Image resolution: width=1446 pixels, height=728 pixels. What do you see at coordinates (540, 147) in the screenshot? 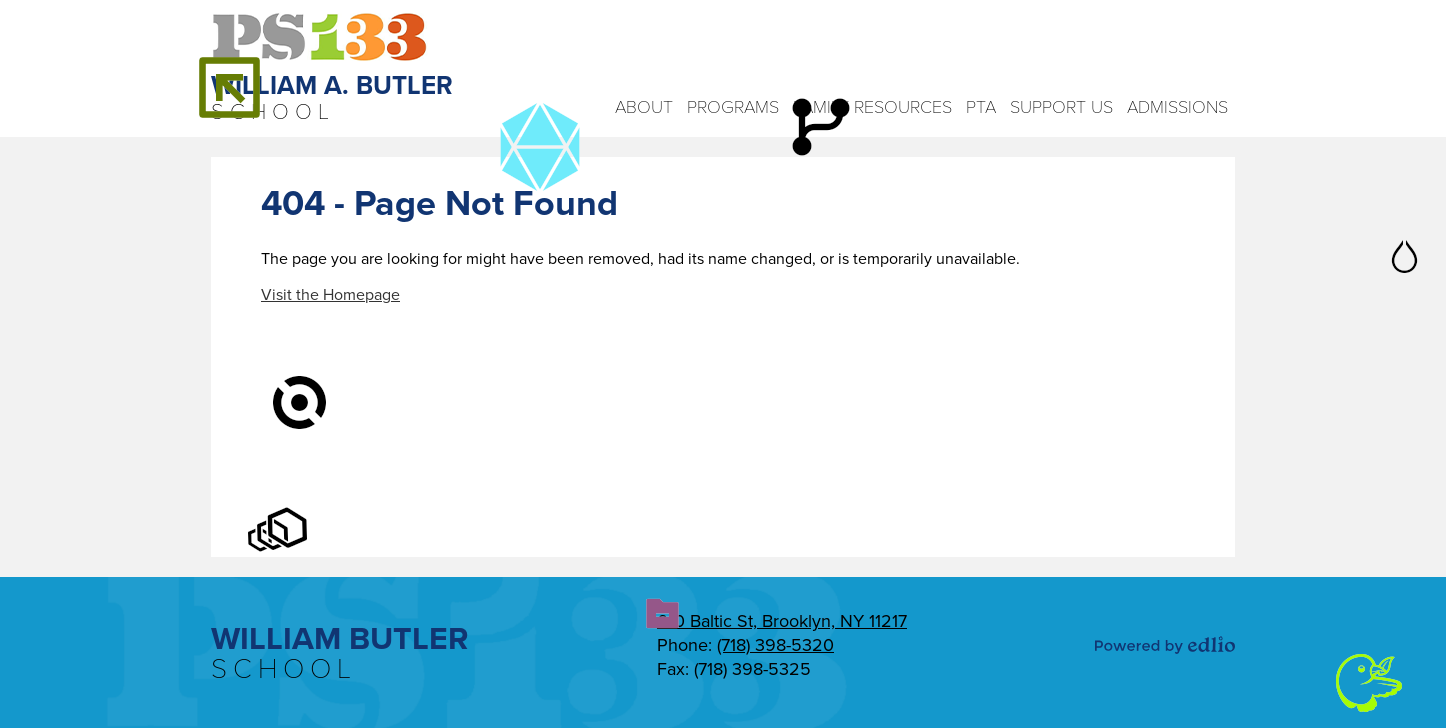
I see `clever cloud platform logo` at bounding box center [540, 147].